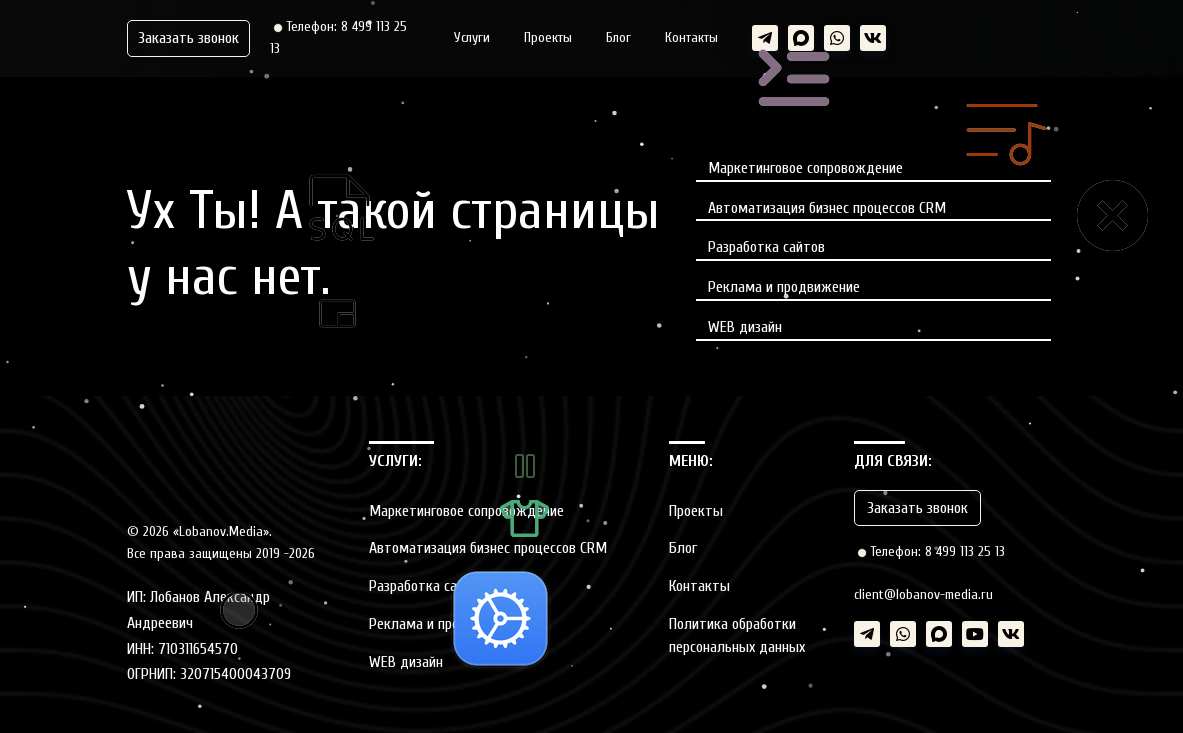  What do you see at coordinates (337, 313) in the screenshot?
I see `enable picture-in-picture mode` at bounding box center [337, 313].